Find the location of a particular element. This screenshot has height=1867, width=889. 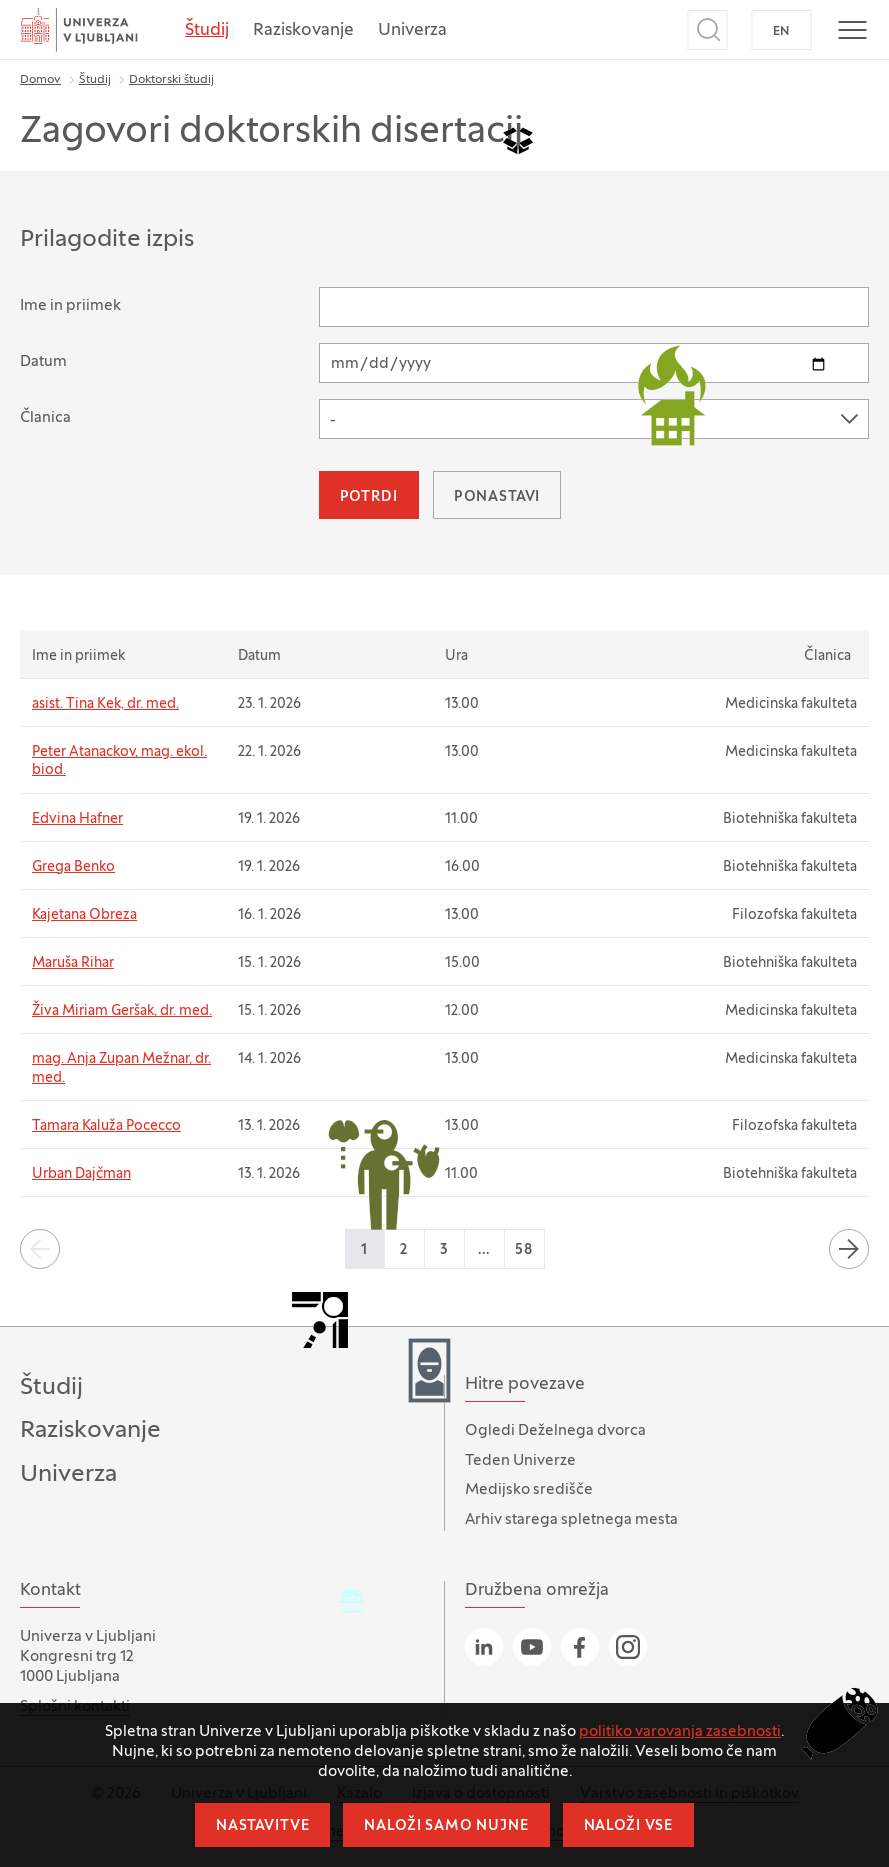

access billiards or pool game is located at coordinates (320, 1320).